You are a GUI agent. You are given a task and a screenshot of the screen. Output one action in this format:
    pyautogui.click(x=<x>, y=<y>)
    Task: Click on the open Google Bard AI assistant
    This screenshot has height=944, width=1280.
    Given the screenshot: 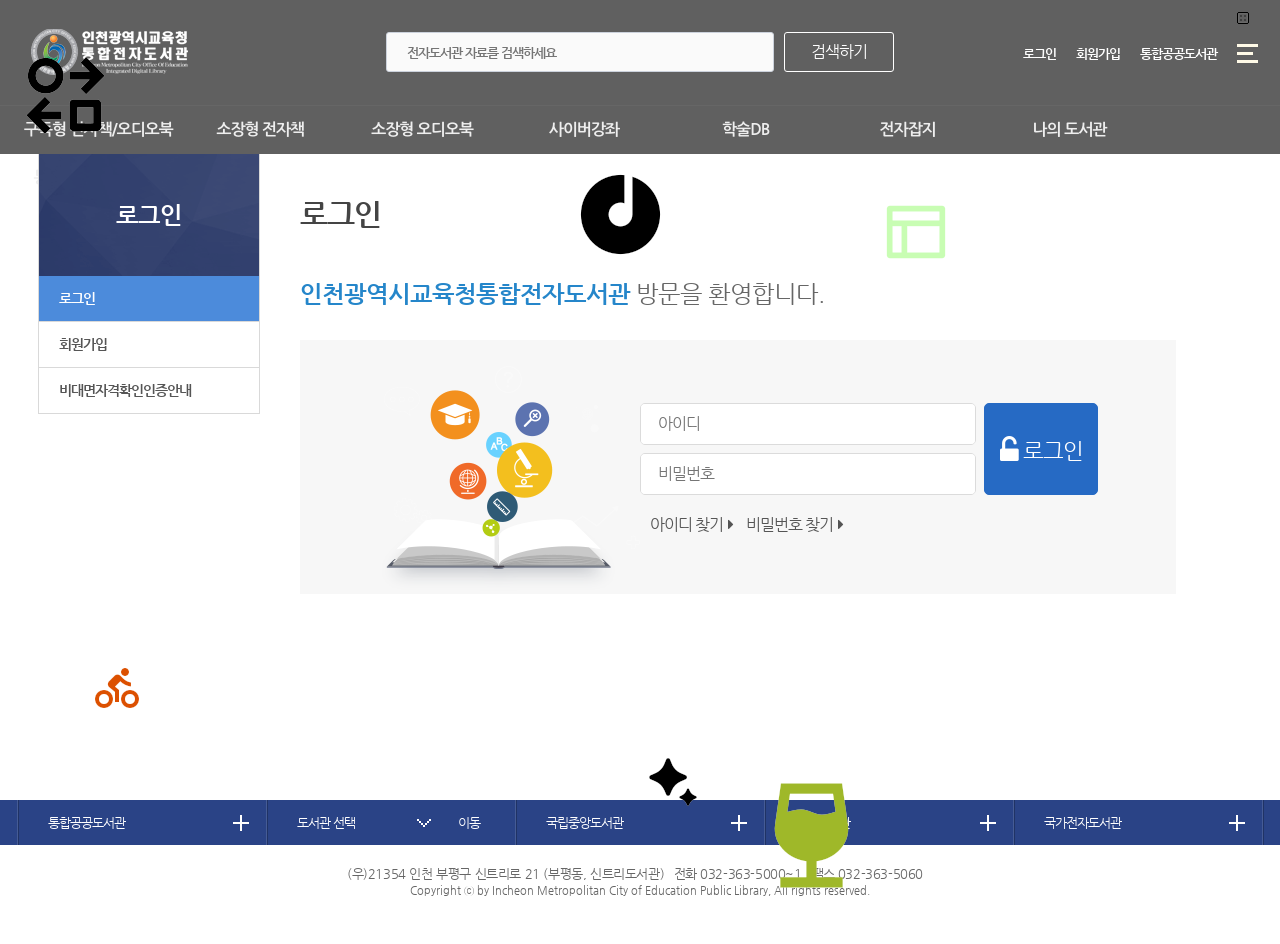 What is the action you would take?
    pyautogui.click(x=673, y=782)
    